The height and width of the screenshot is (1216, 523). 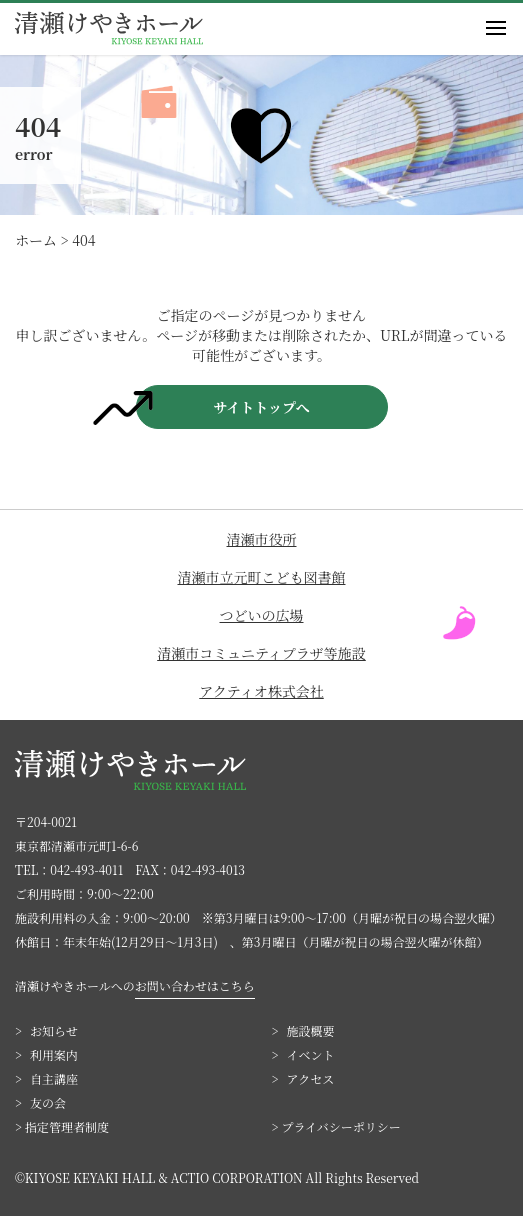 I want to click on access your wallet or payment methods, so click(x=159, y=103).